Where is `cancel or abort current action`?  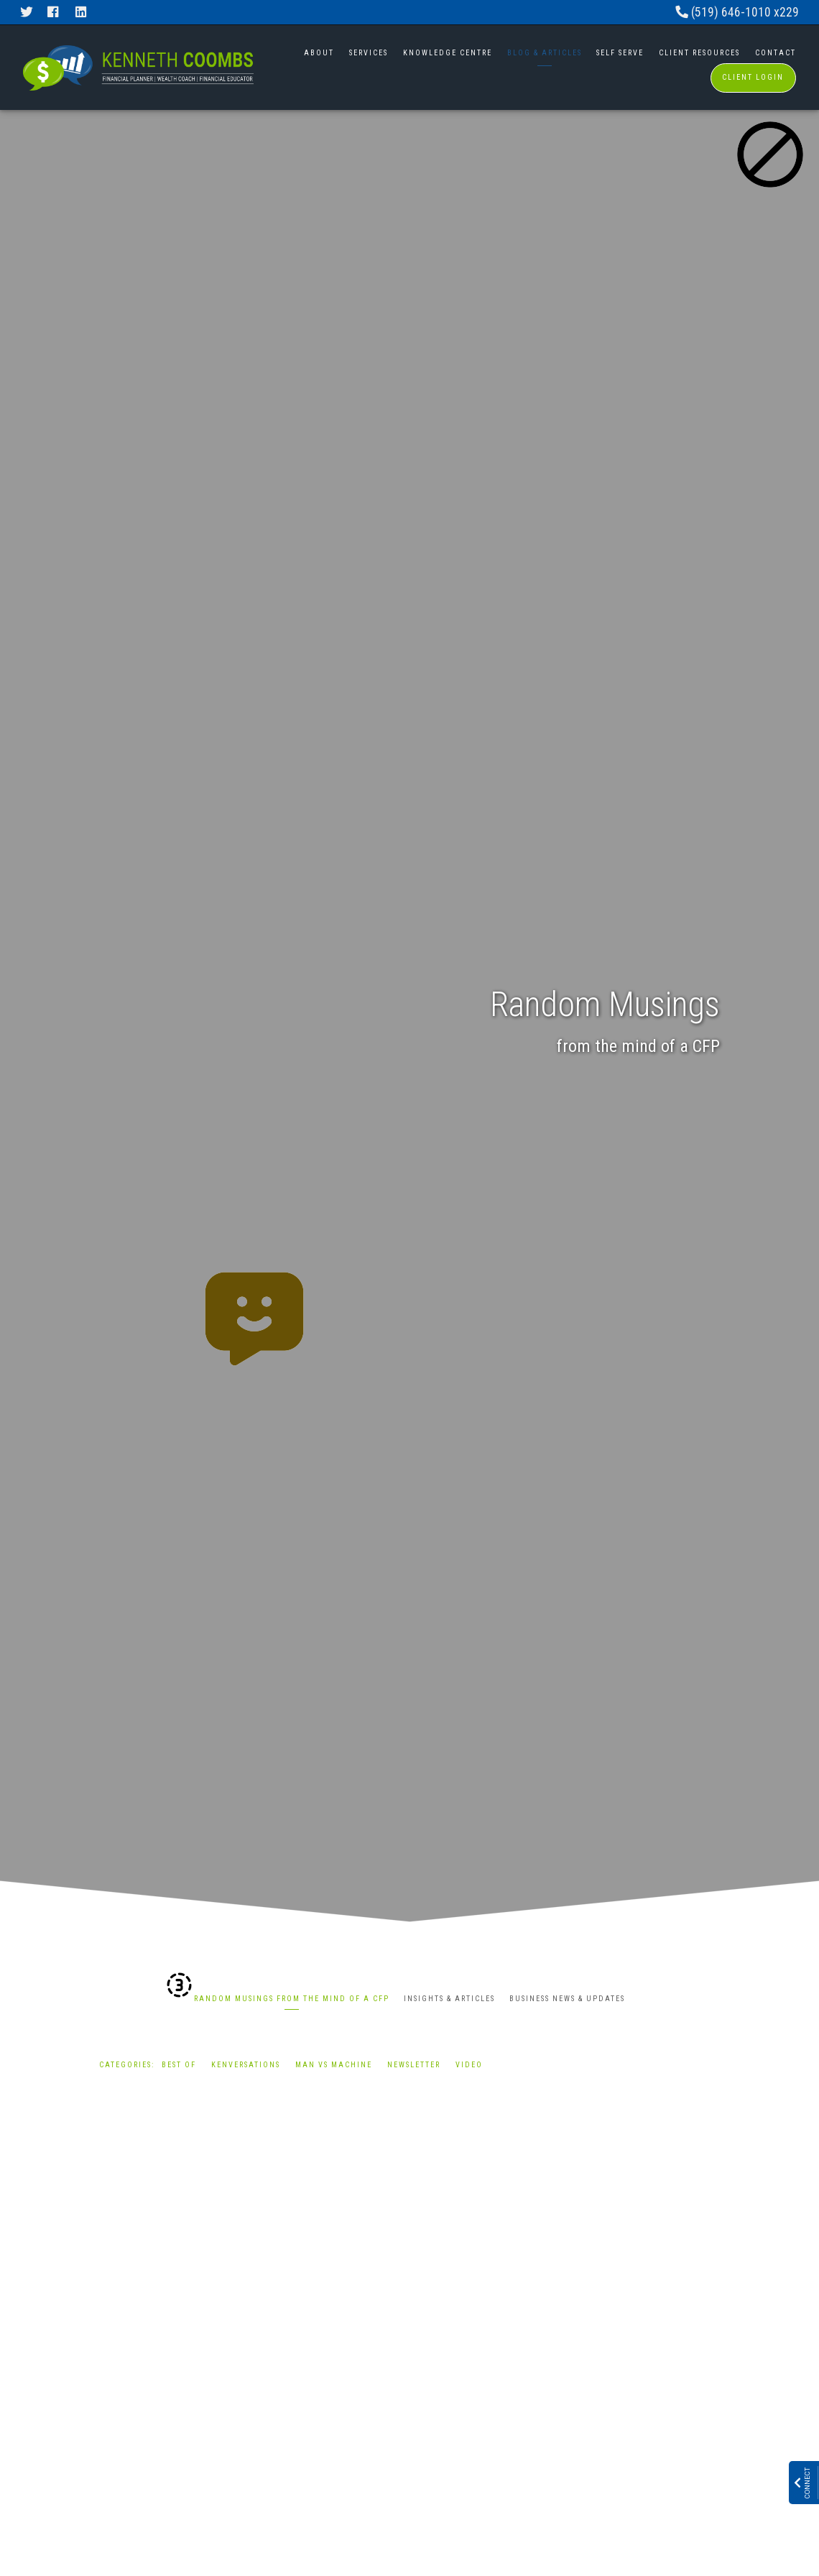
cancel or abort current action is located at coordinates (770, 154).